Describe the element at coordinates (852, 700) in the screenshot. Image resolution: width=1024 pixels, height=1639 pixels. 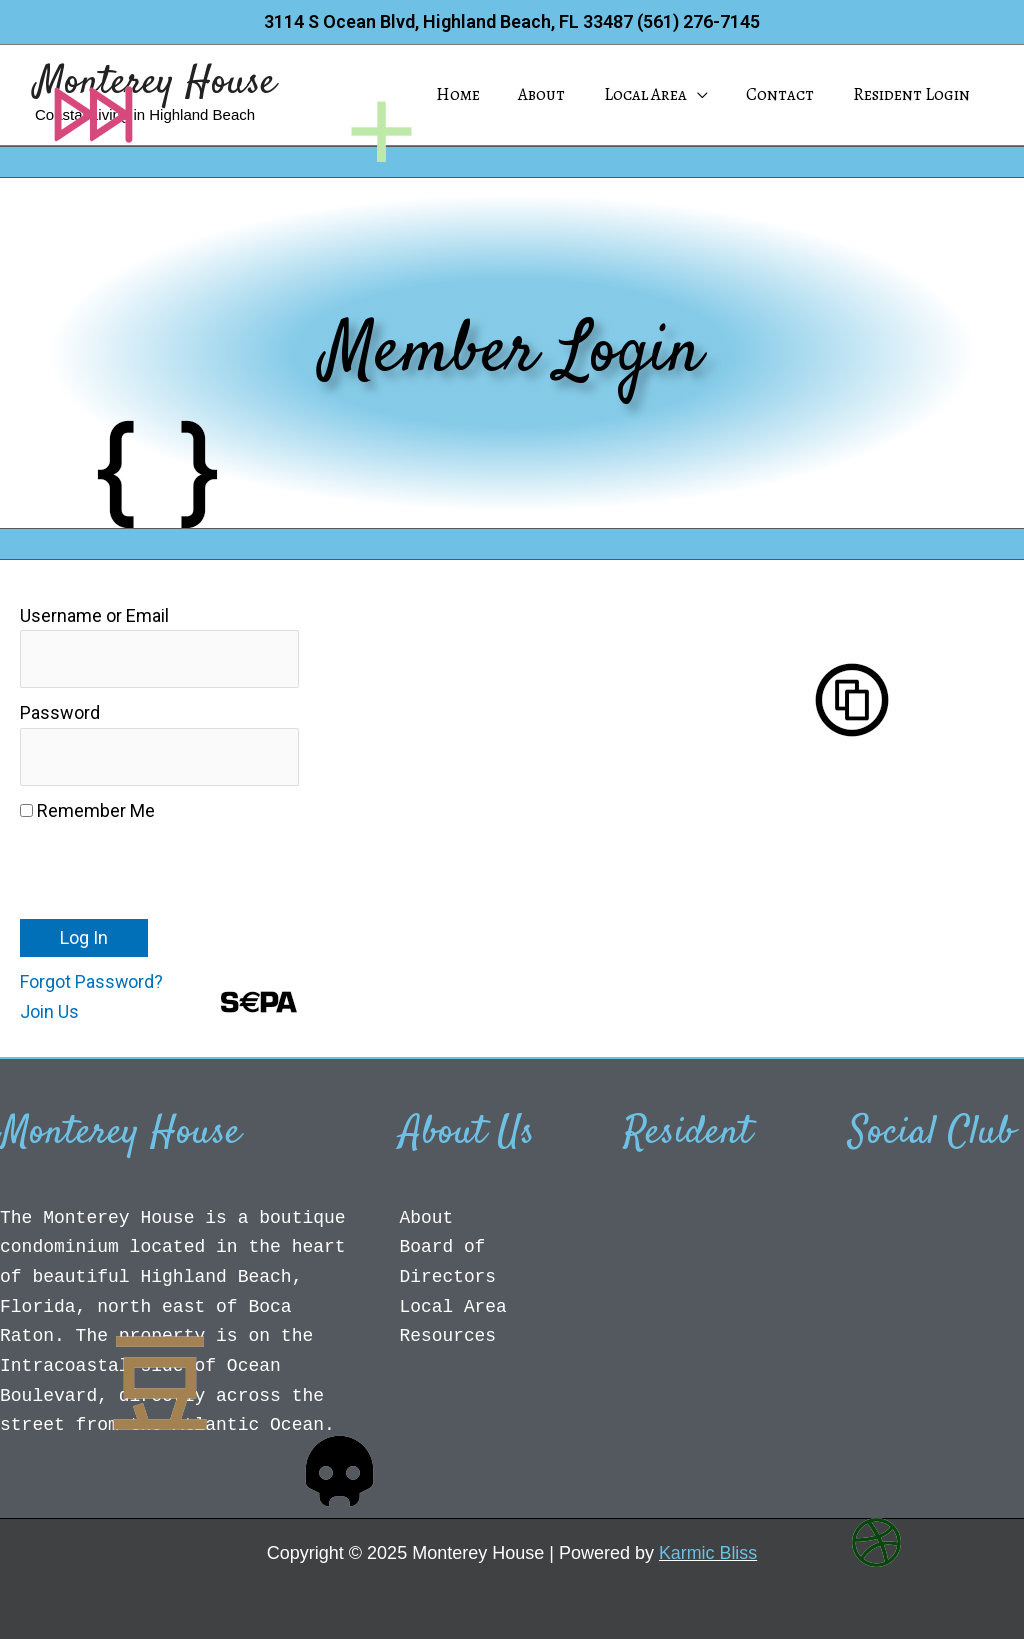
I see `indicates content is licensed for sharing under creative commons` at that location.